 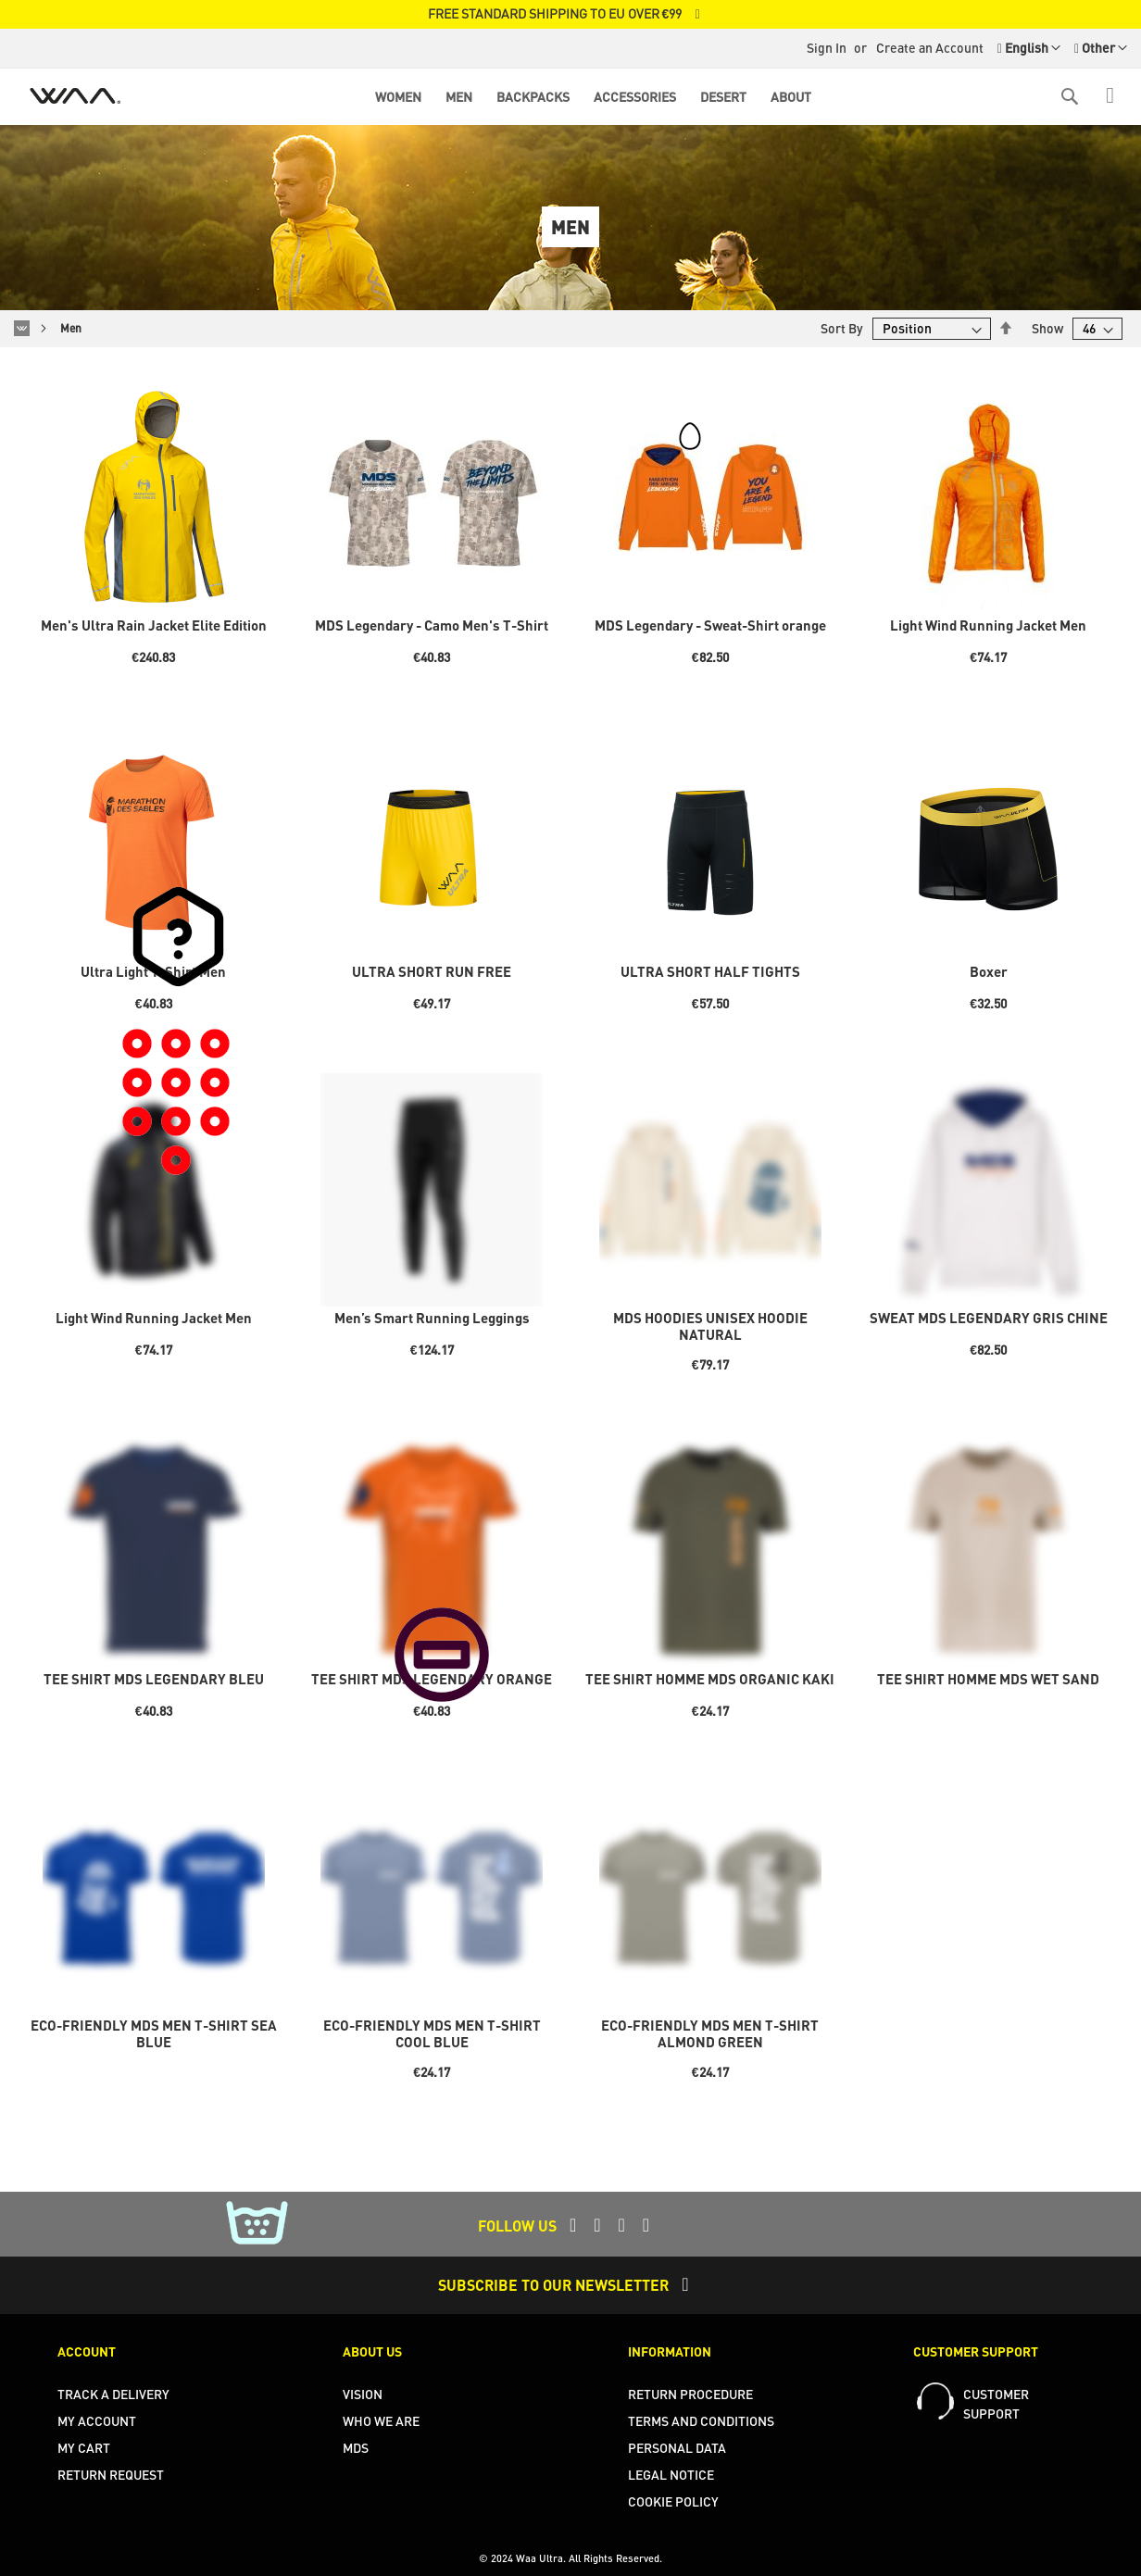 What do you see at coordinates (178, 936) in the screenshot?
I see `access help or support options` at bounding box center [178, 936].